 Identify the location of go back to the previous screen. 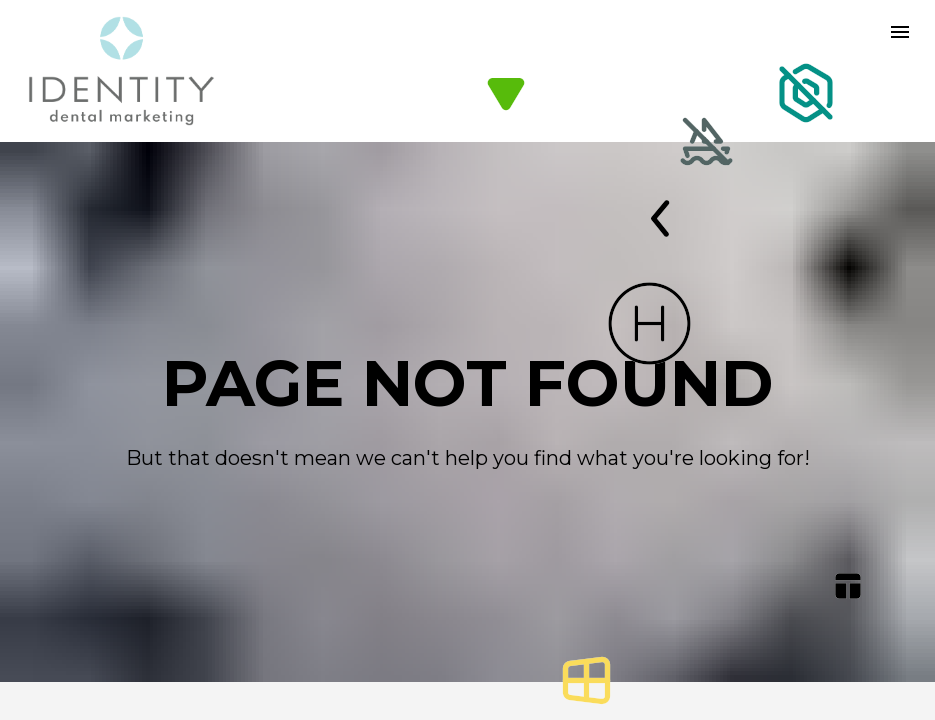
(661, 218).